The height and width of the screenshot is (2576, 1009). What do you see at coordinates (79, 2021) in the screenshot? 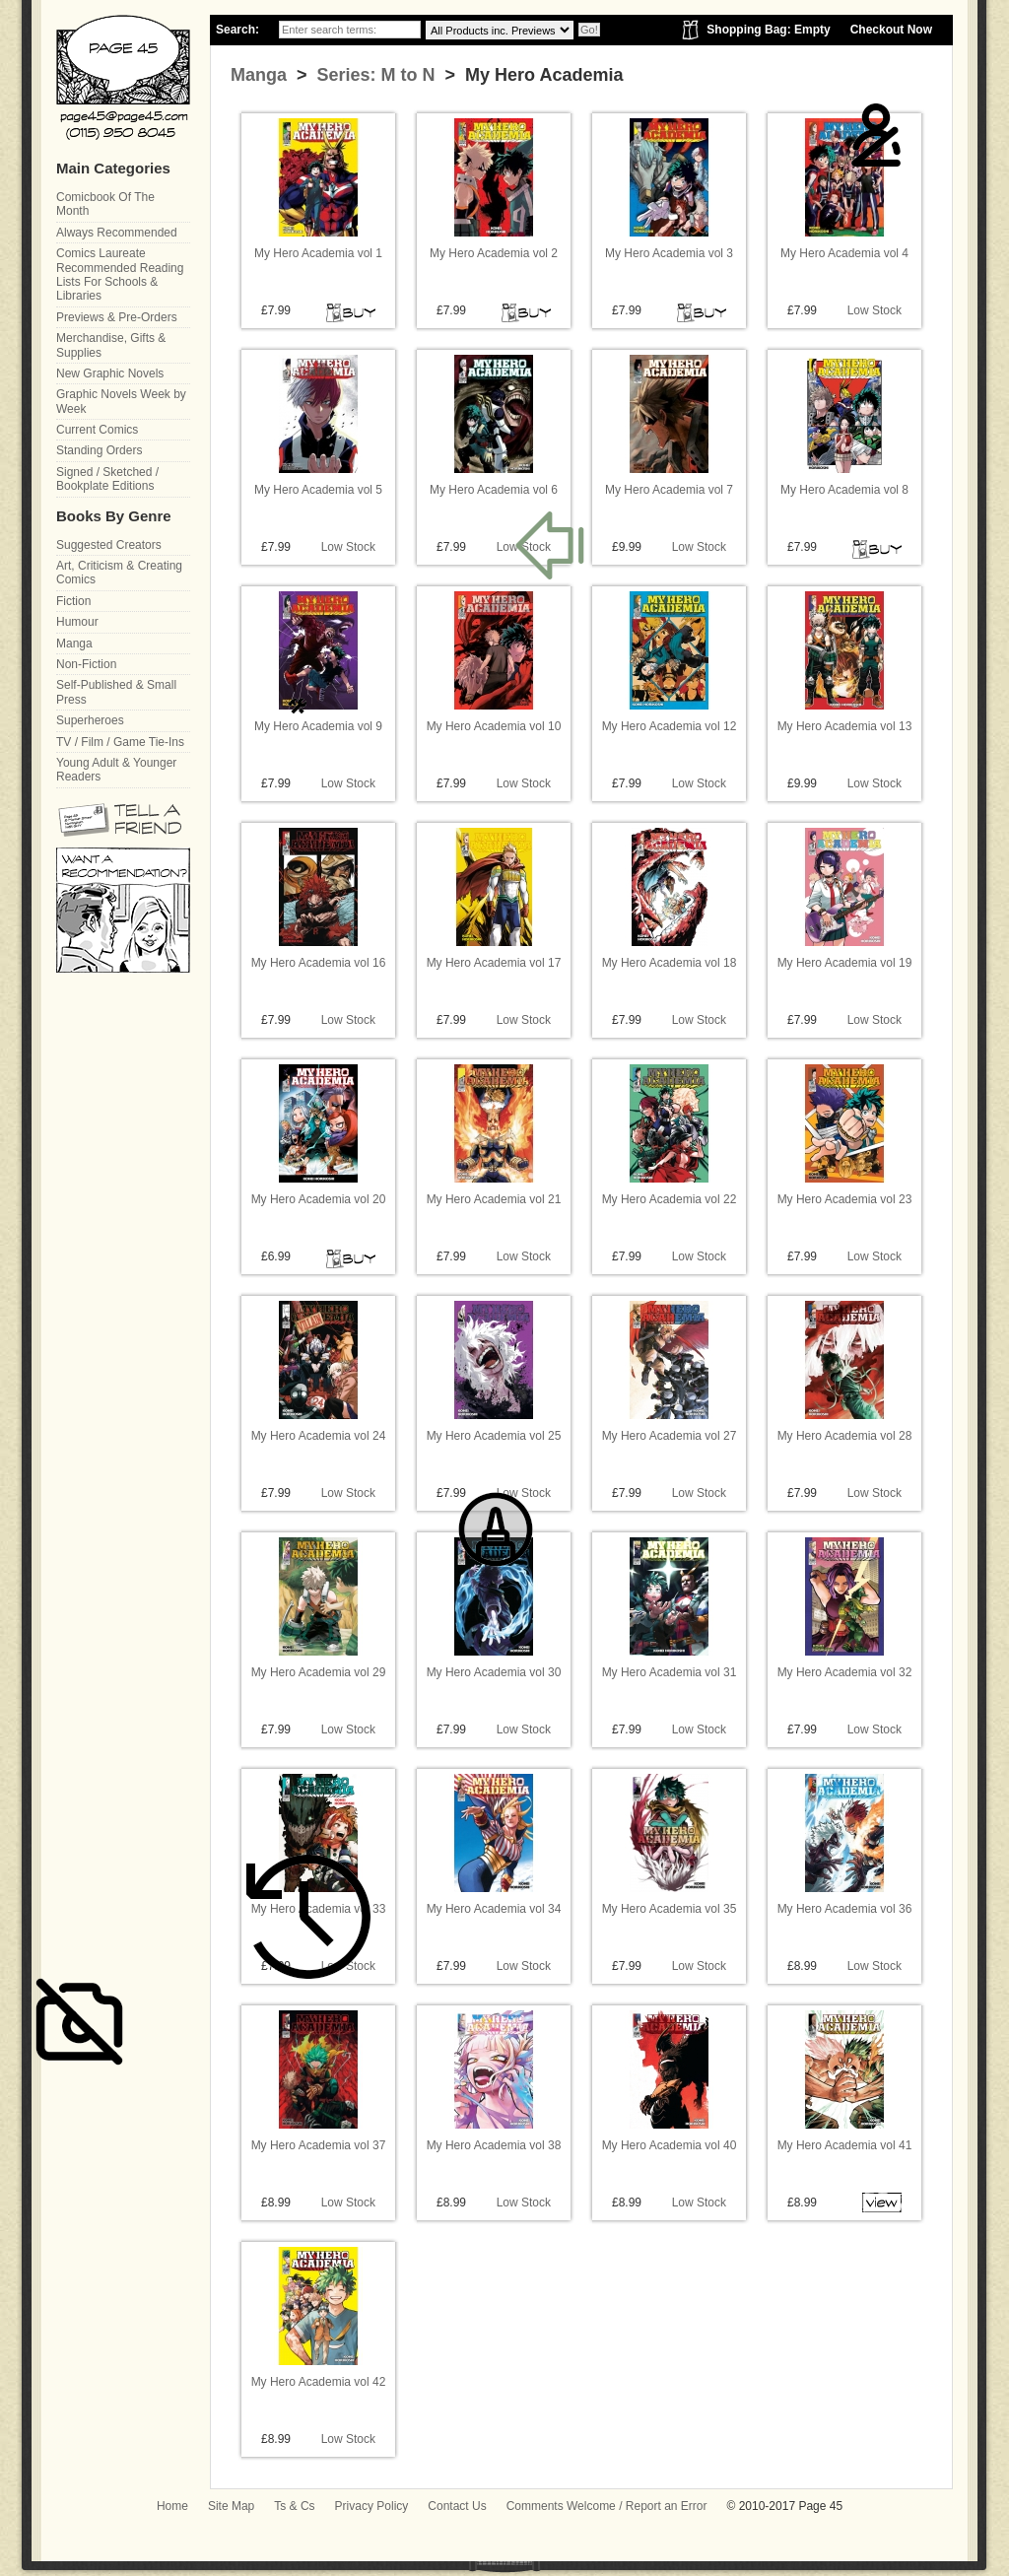
I see `camera is disabled or turned off` at bounding box center [79, 2021].